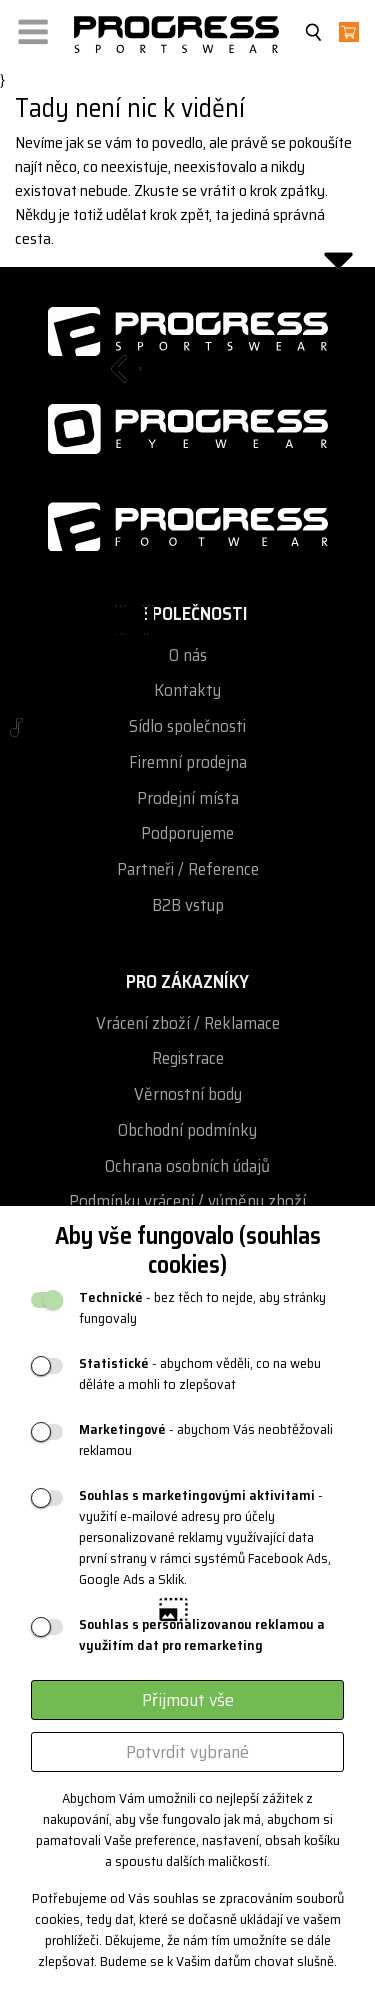  Describe the element at coordinates (16, 727) in the screenshot. I see `play or access audio content` at that location.